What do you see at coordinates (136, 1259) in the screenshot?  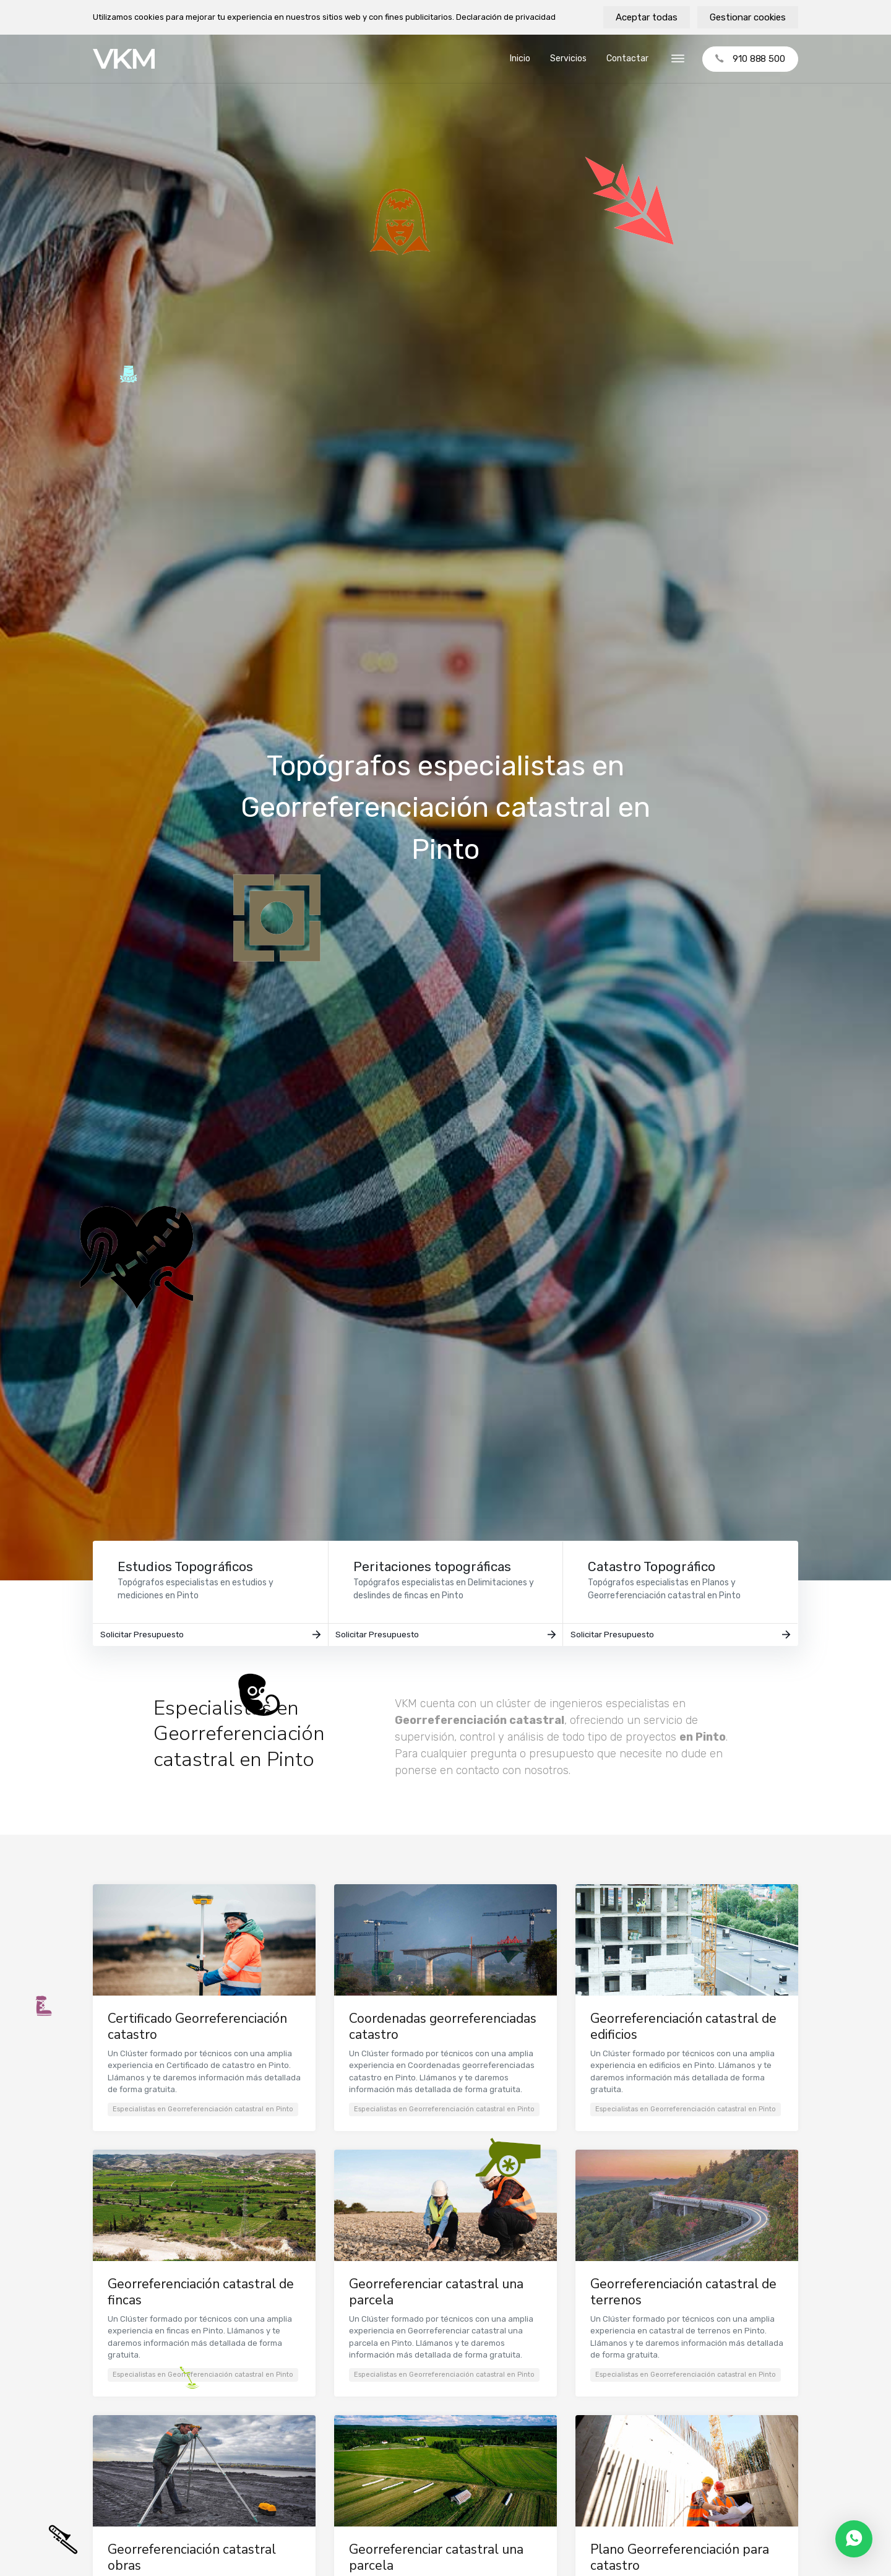 I see `indicates health regeneration or healing status` at bounding box center [136, 1259].